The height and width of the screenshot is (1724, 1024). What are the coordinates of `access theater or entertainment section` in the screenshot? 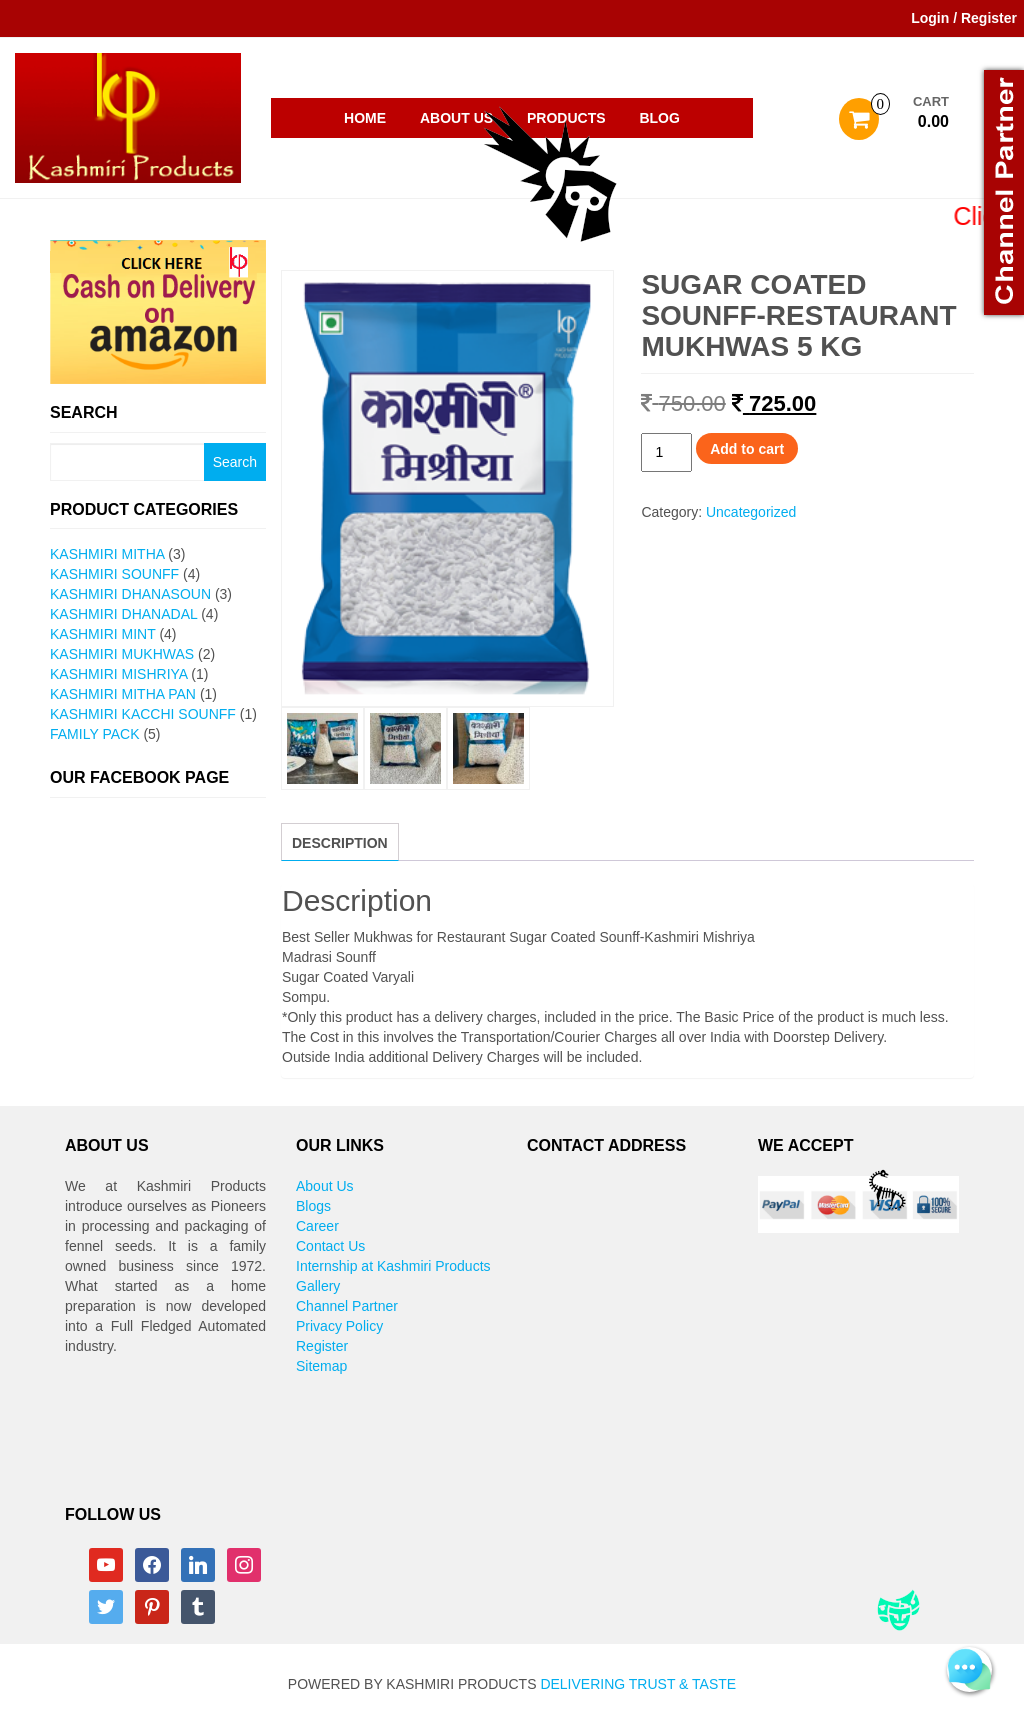 It's located at (898, 1609).